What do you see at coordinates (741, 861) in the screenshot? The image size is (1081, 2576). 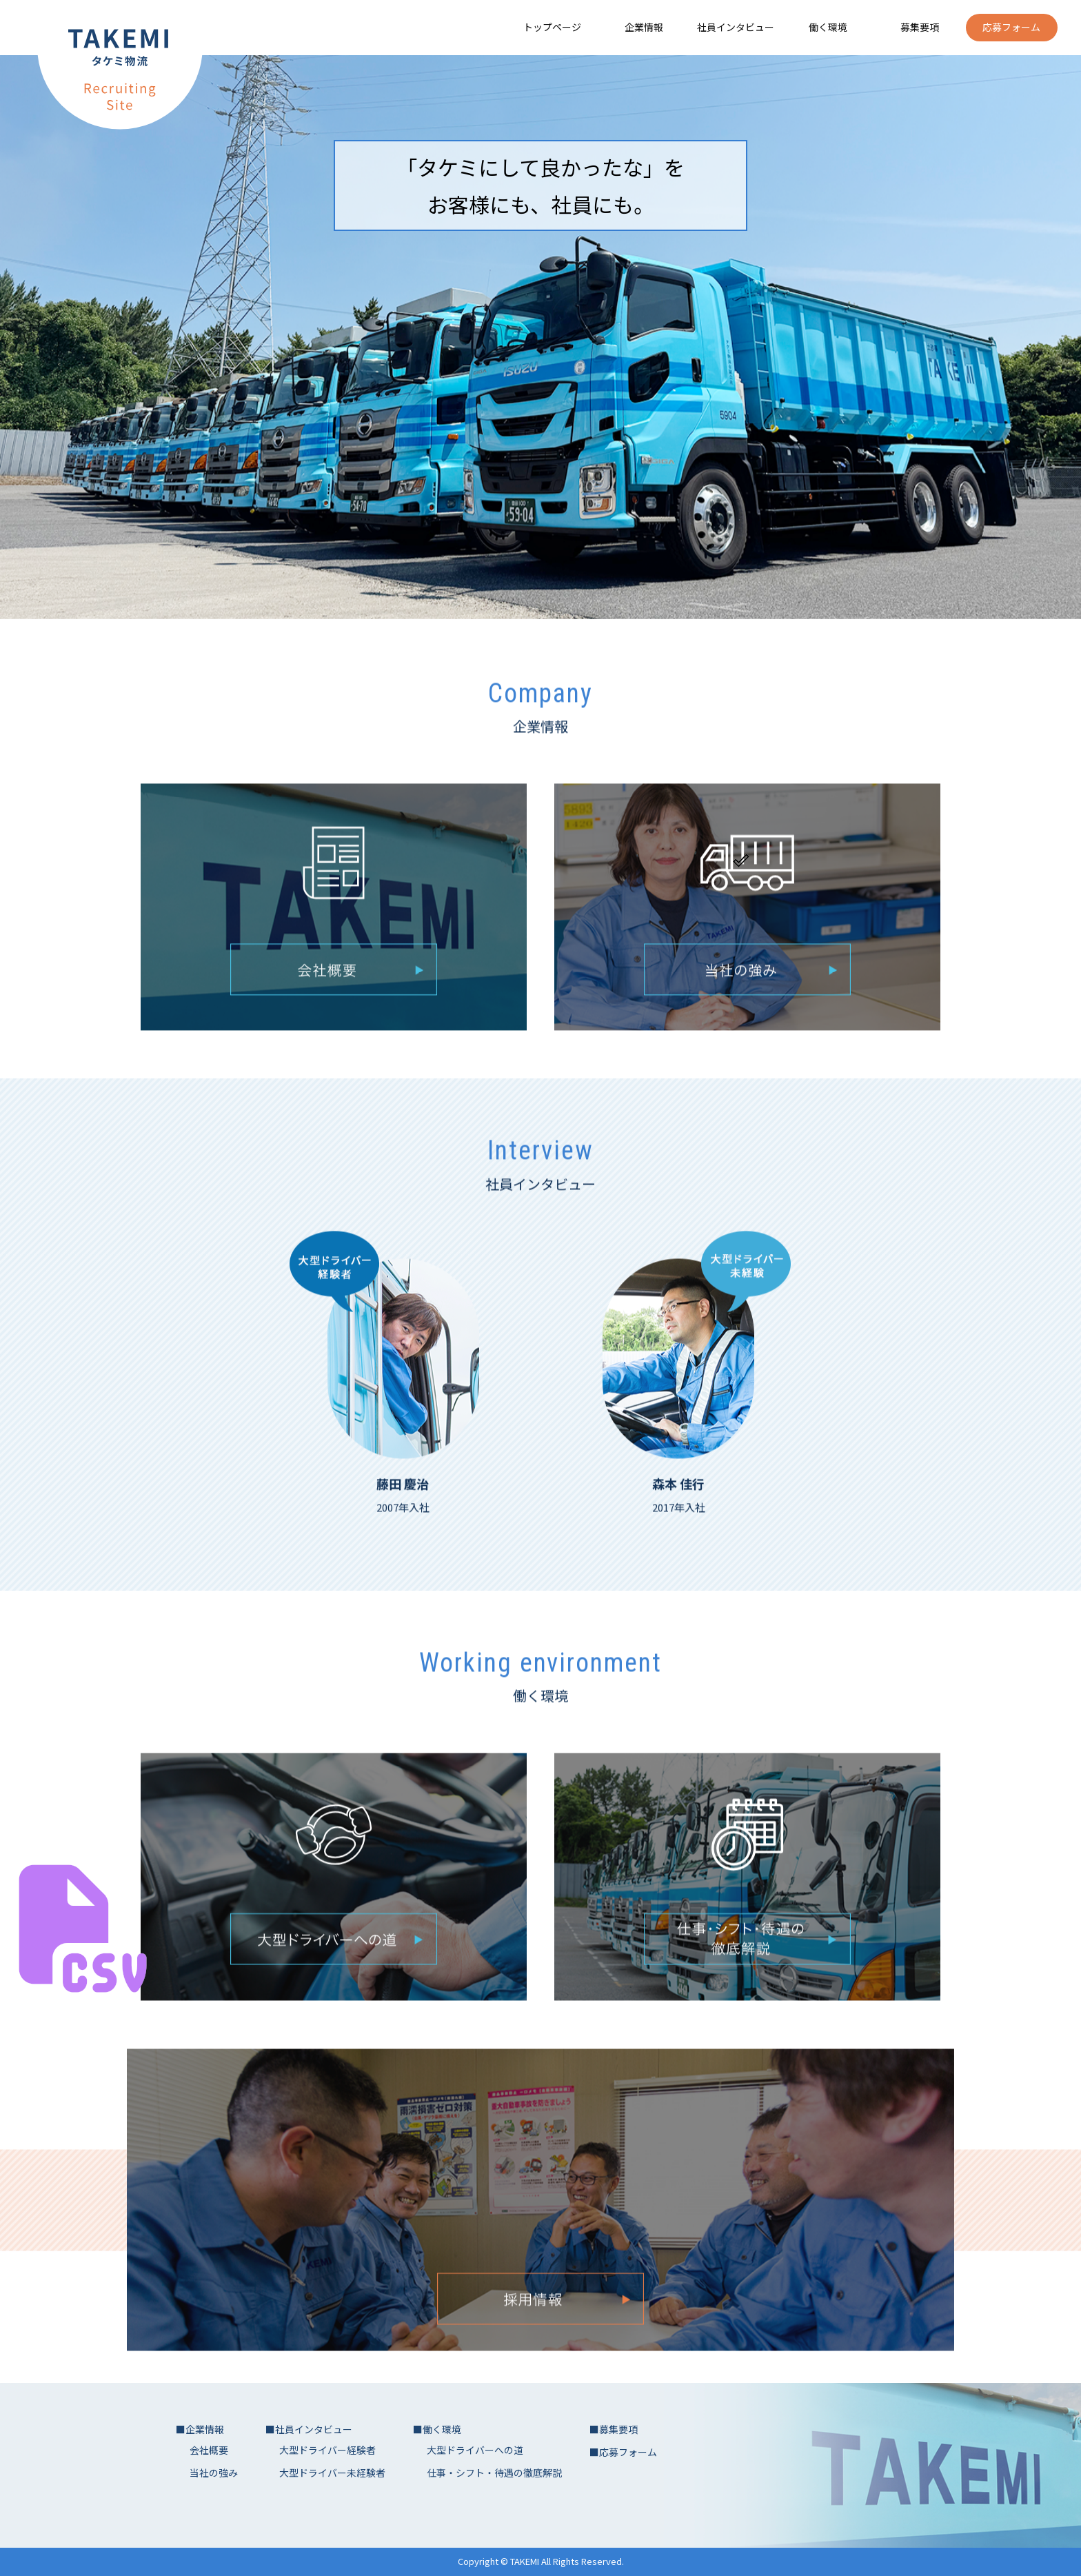 I see `task completed successfully` at bounding box center [741, 861].